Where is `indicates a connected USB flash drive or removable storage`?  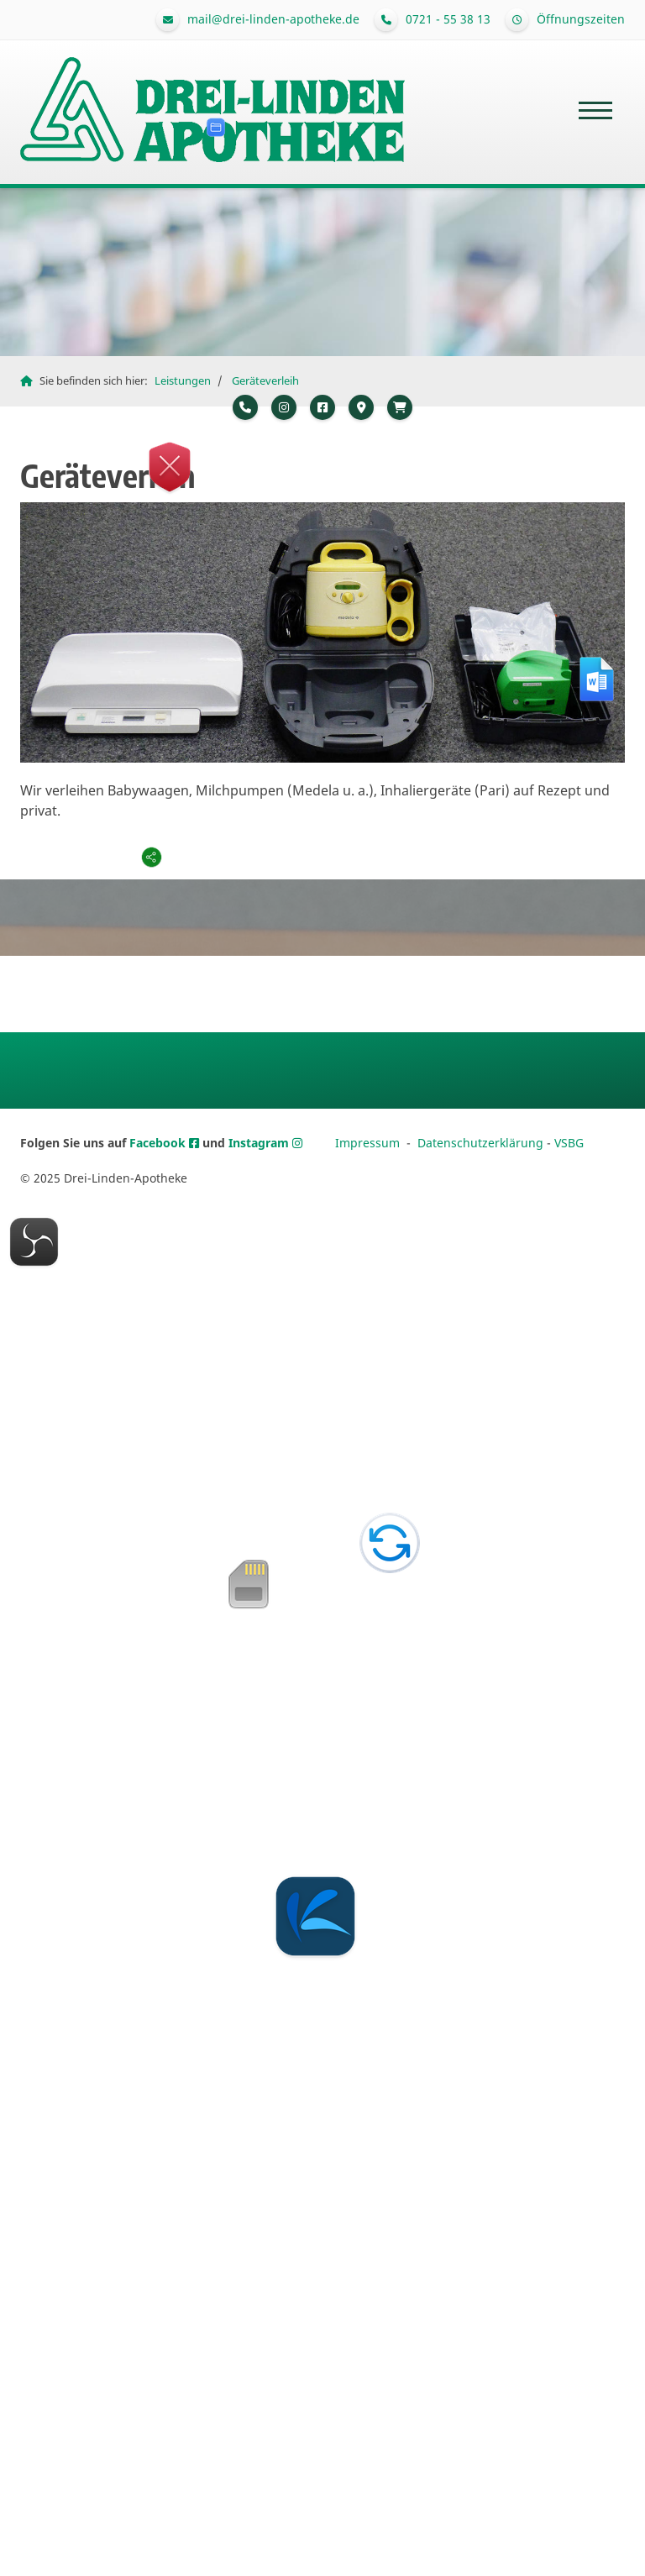
indicates a connected USB flash drive or removable storage is located at coordinates (249, 1584).